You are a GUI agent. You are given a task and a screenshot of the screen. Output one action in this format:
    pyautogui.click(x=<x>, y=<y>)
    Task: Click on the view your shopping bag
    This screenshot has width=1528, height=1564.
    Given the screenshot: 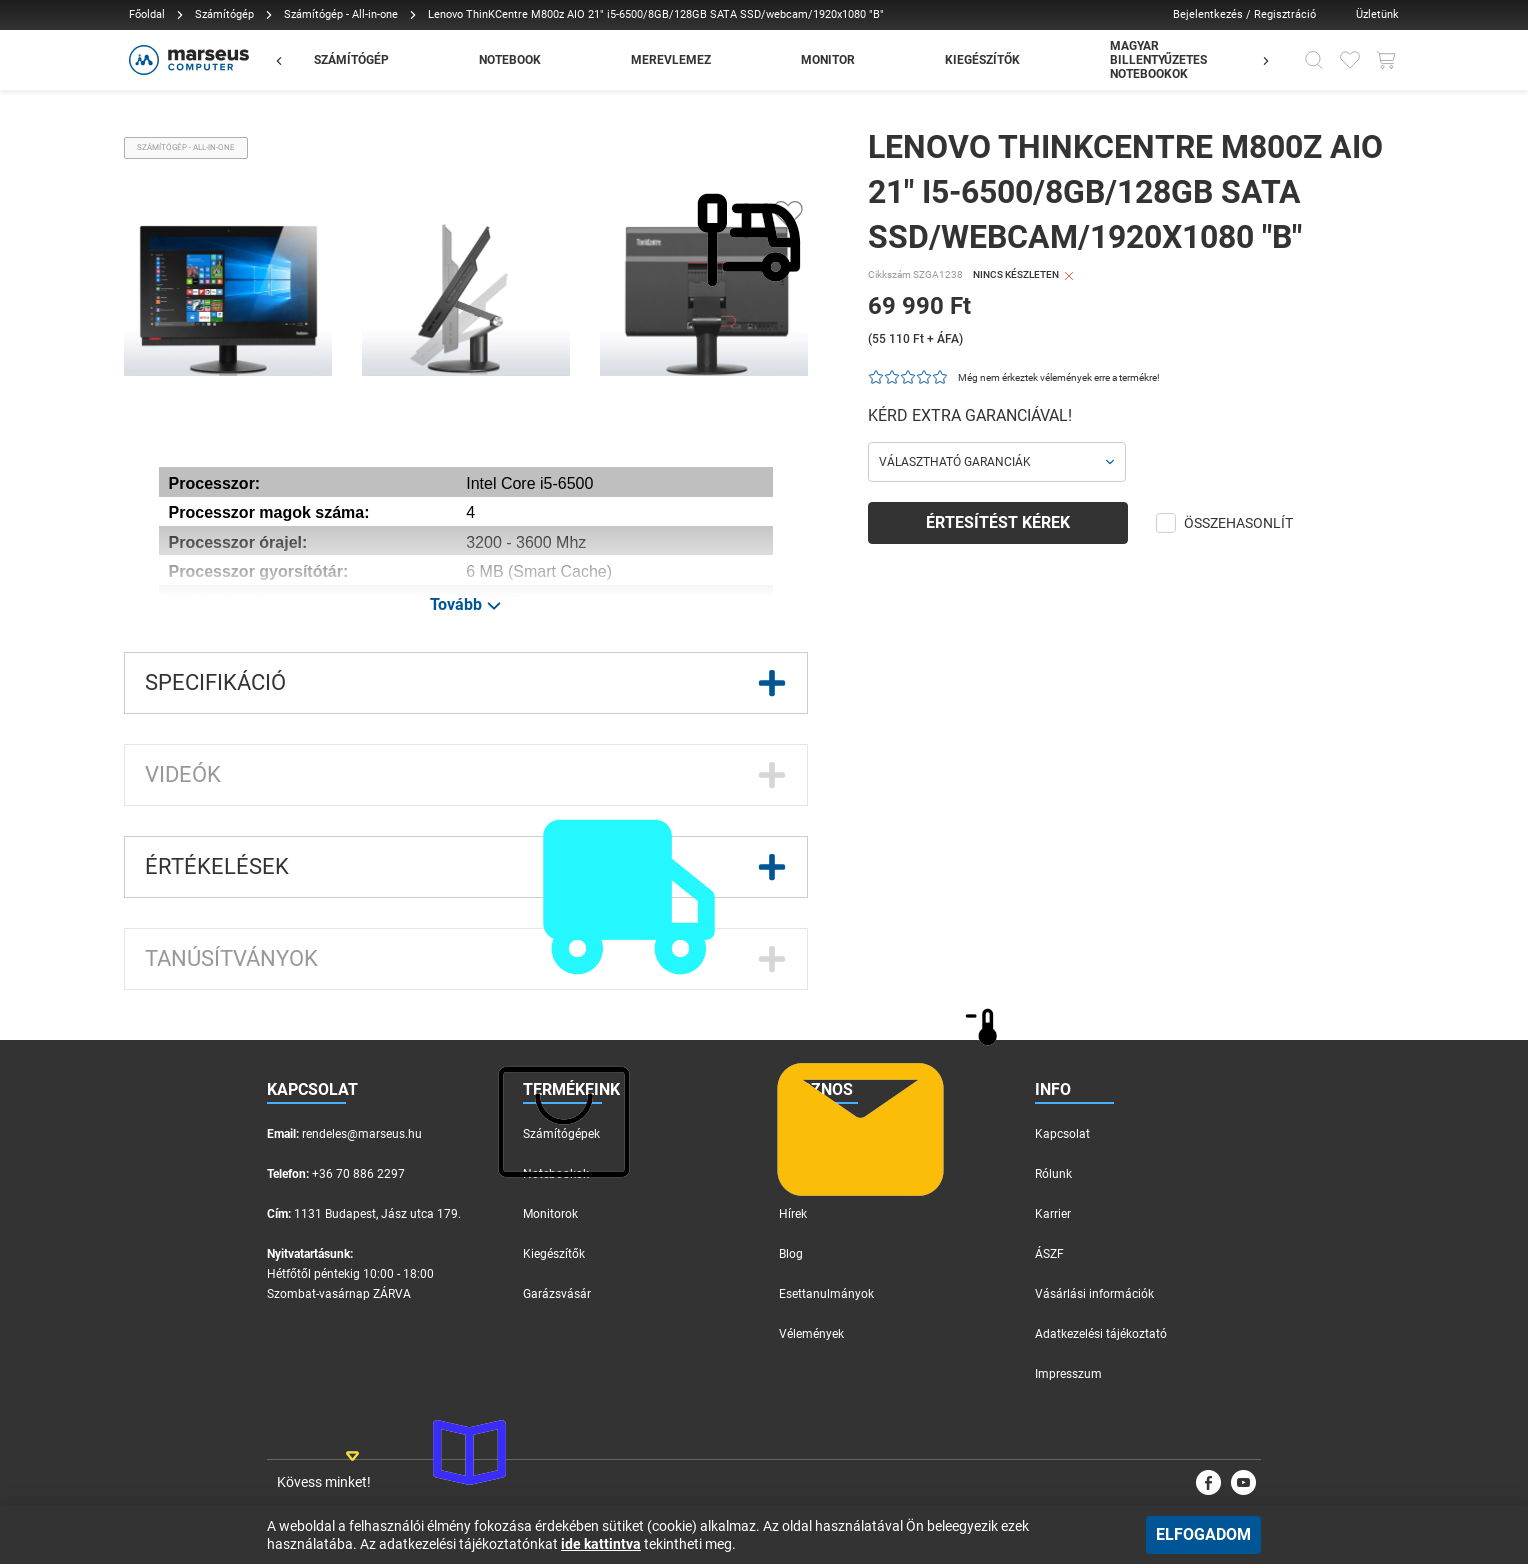 What is the action you would take?
    pyautogui.click(x=564, y=1122)
    